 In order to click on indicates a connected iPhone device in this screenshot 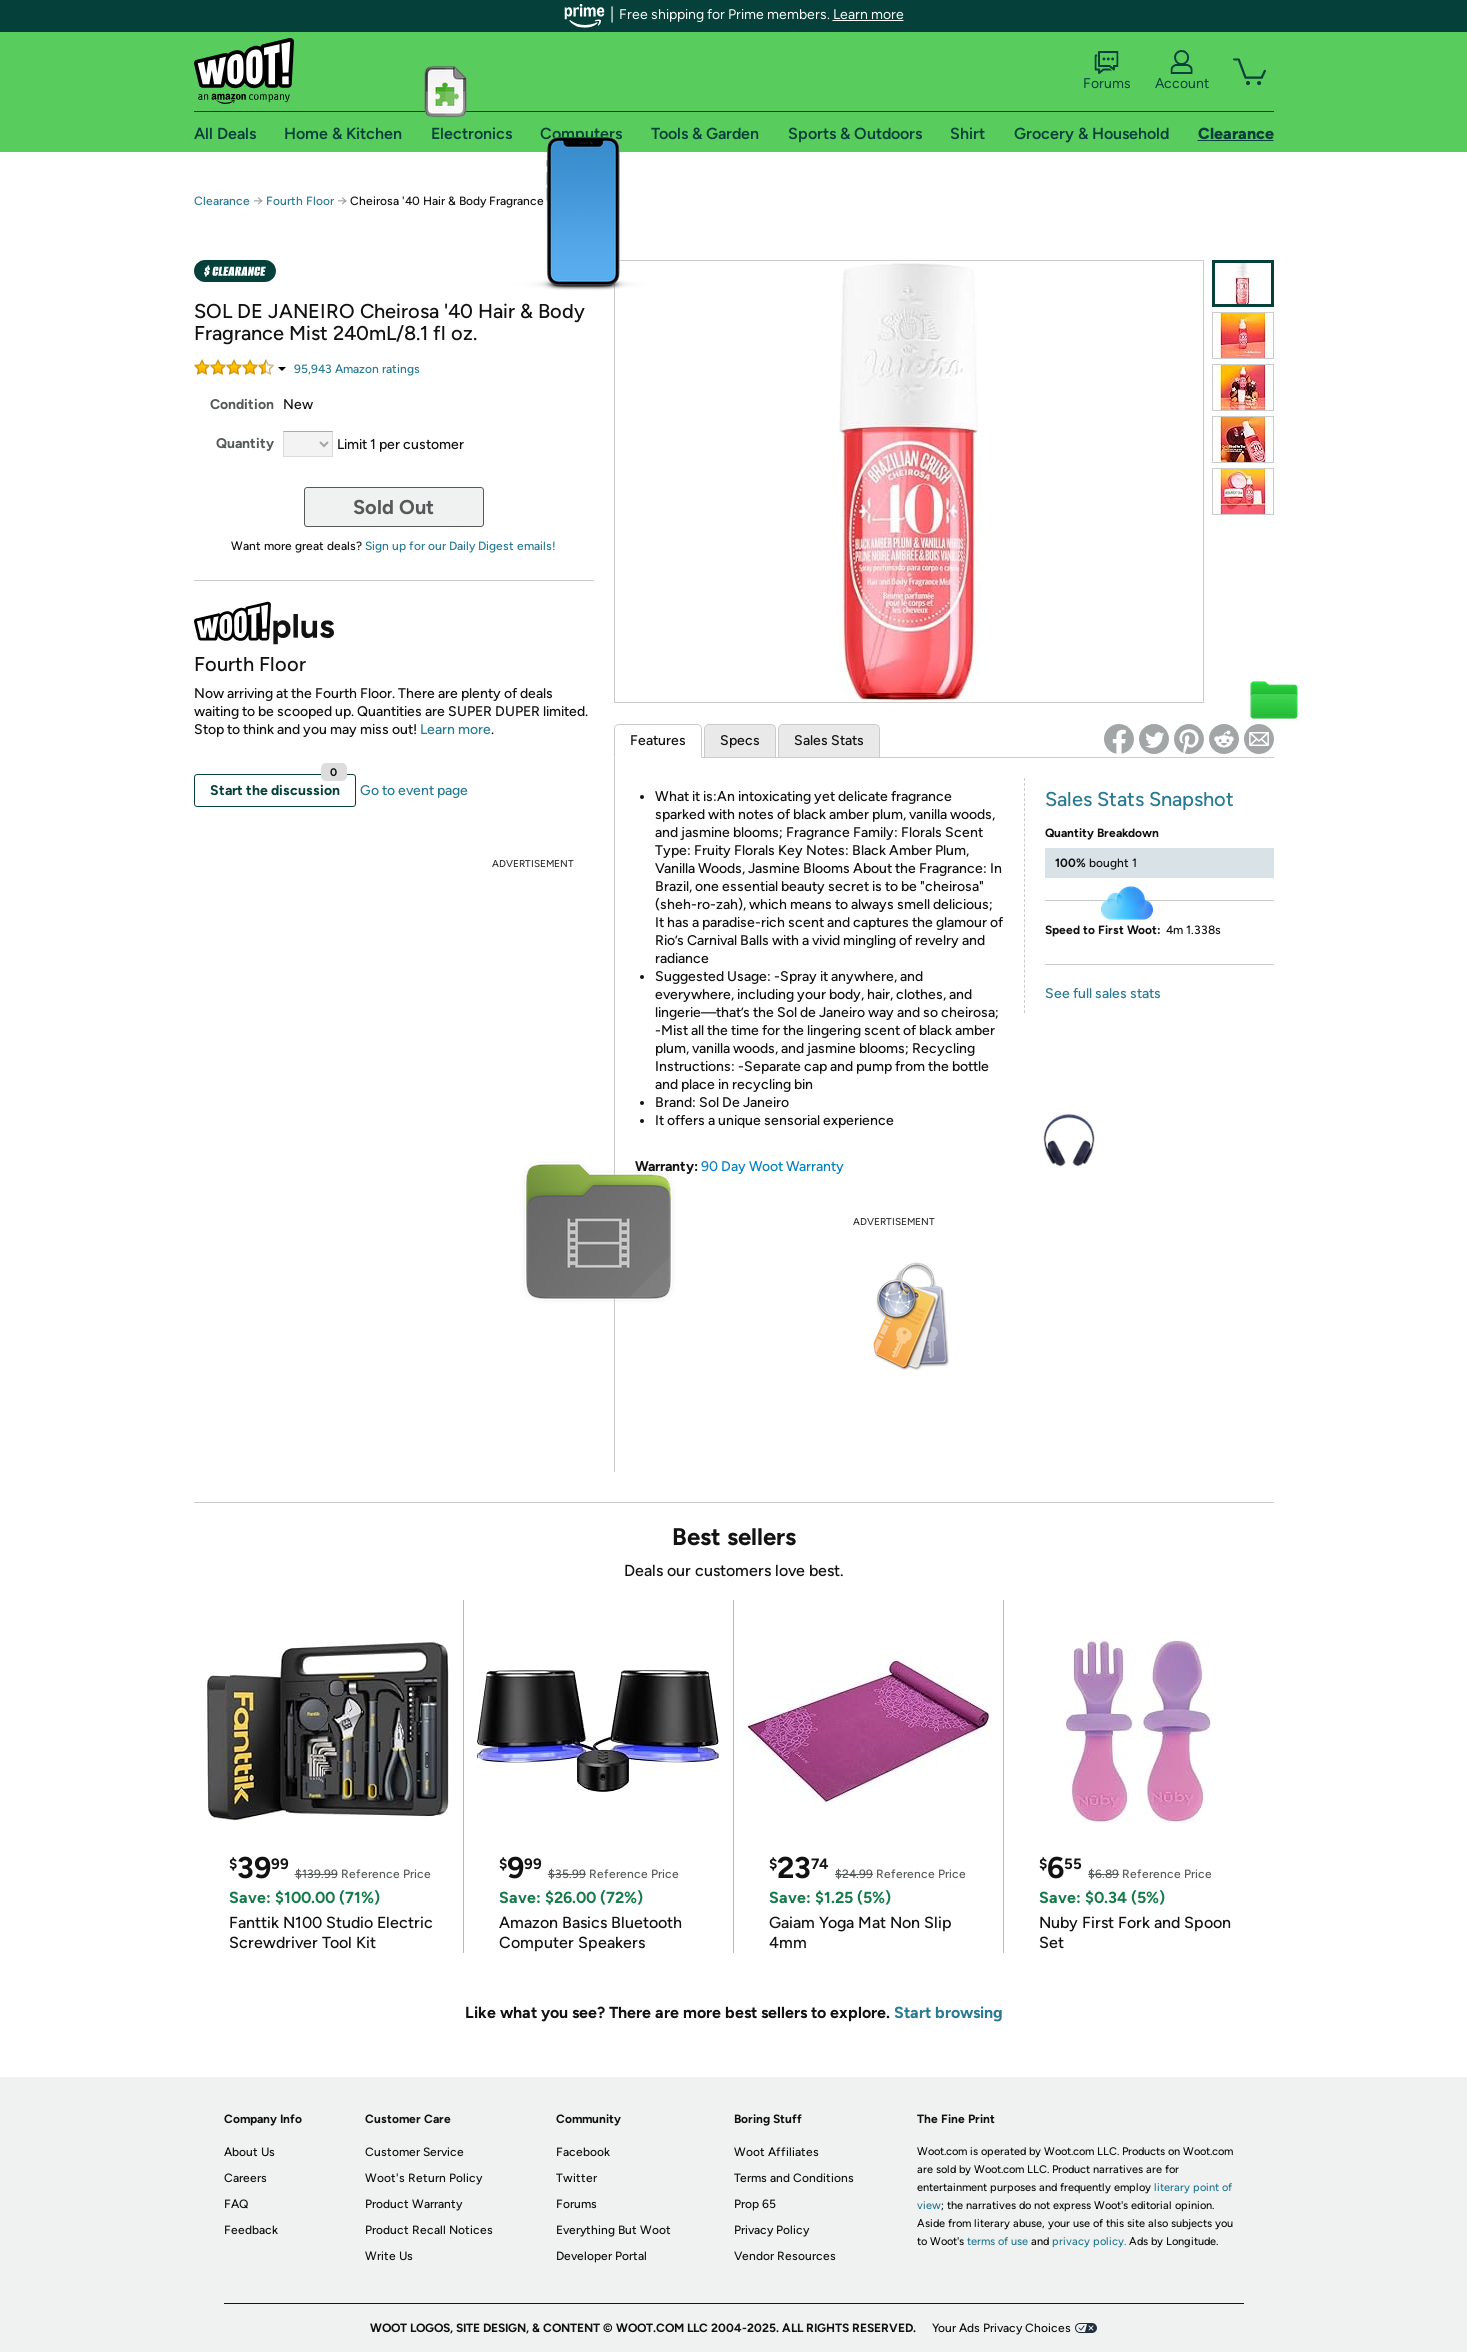, I will do `click(583, 214)`.